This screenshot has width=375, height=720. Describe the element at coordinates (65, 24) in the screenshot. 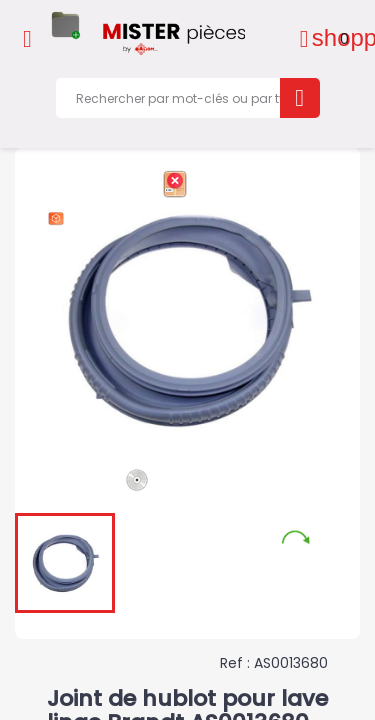

I see `create a new folder` at that location.